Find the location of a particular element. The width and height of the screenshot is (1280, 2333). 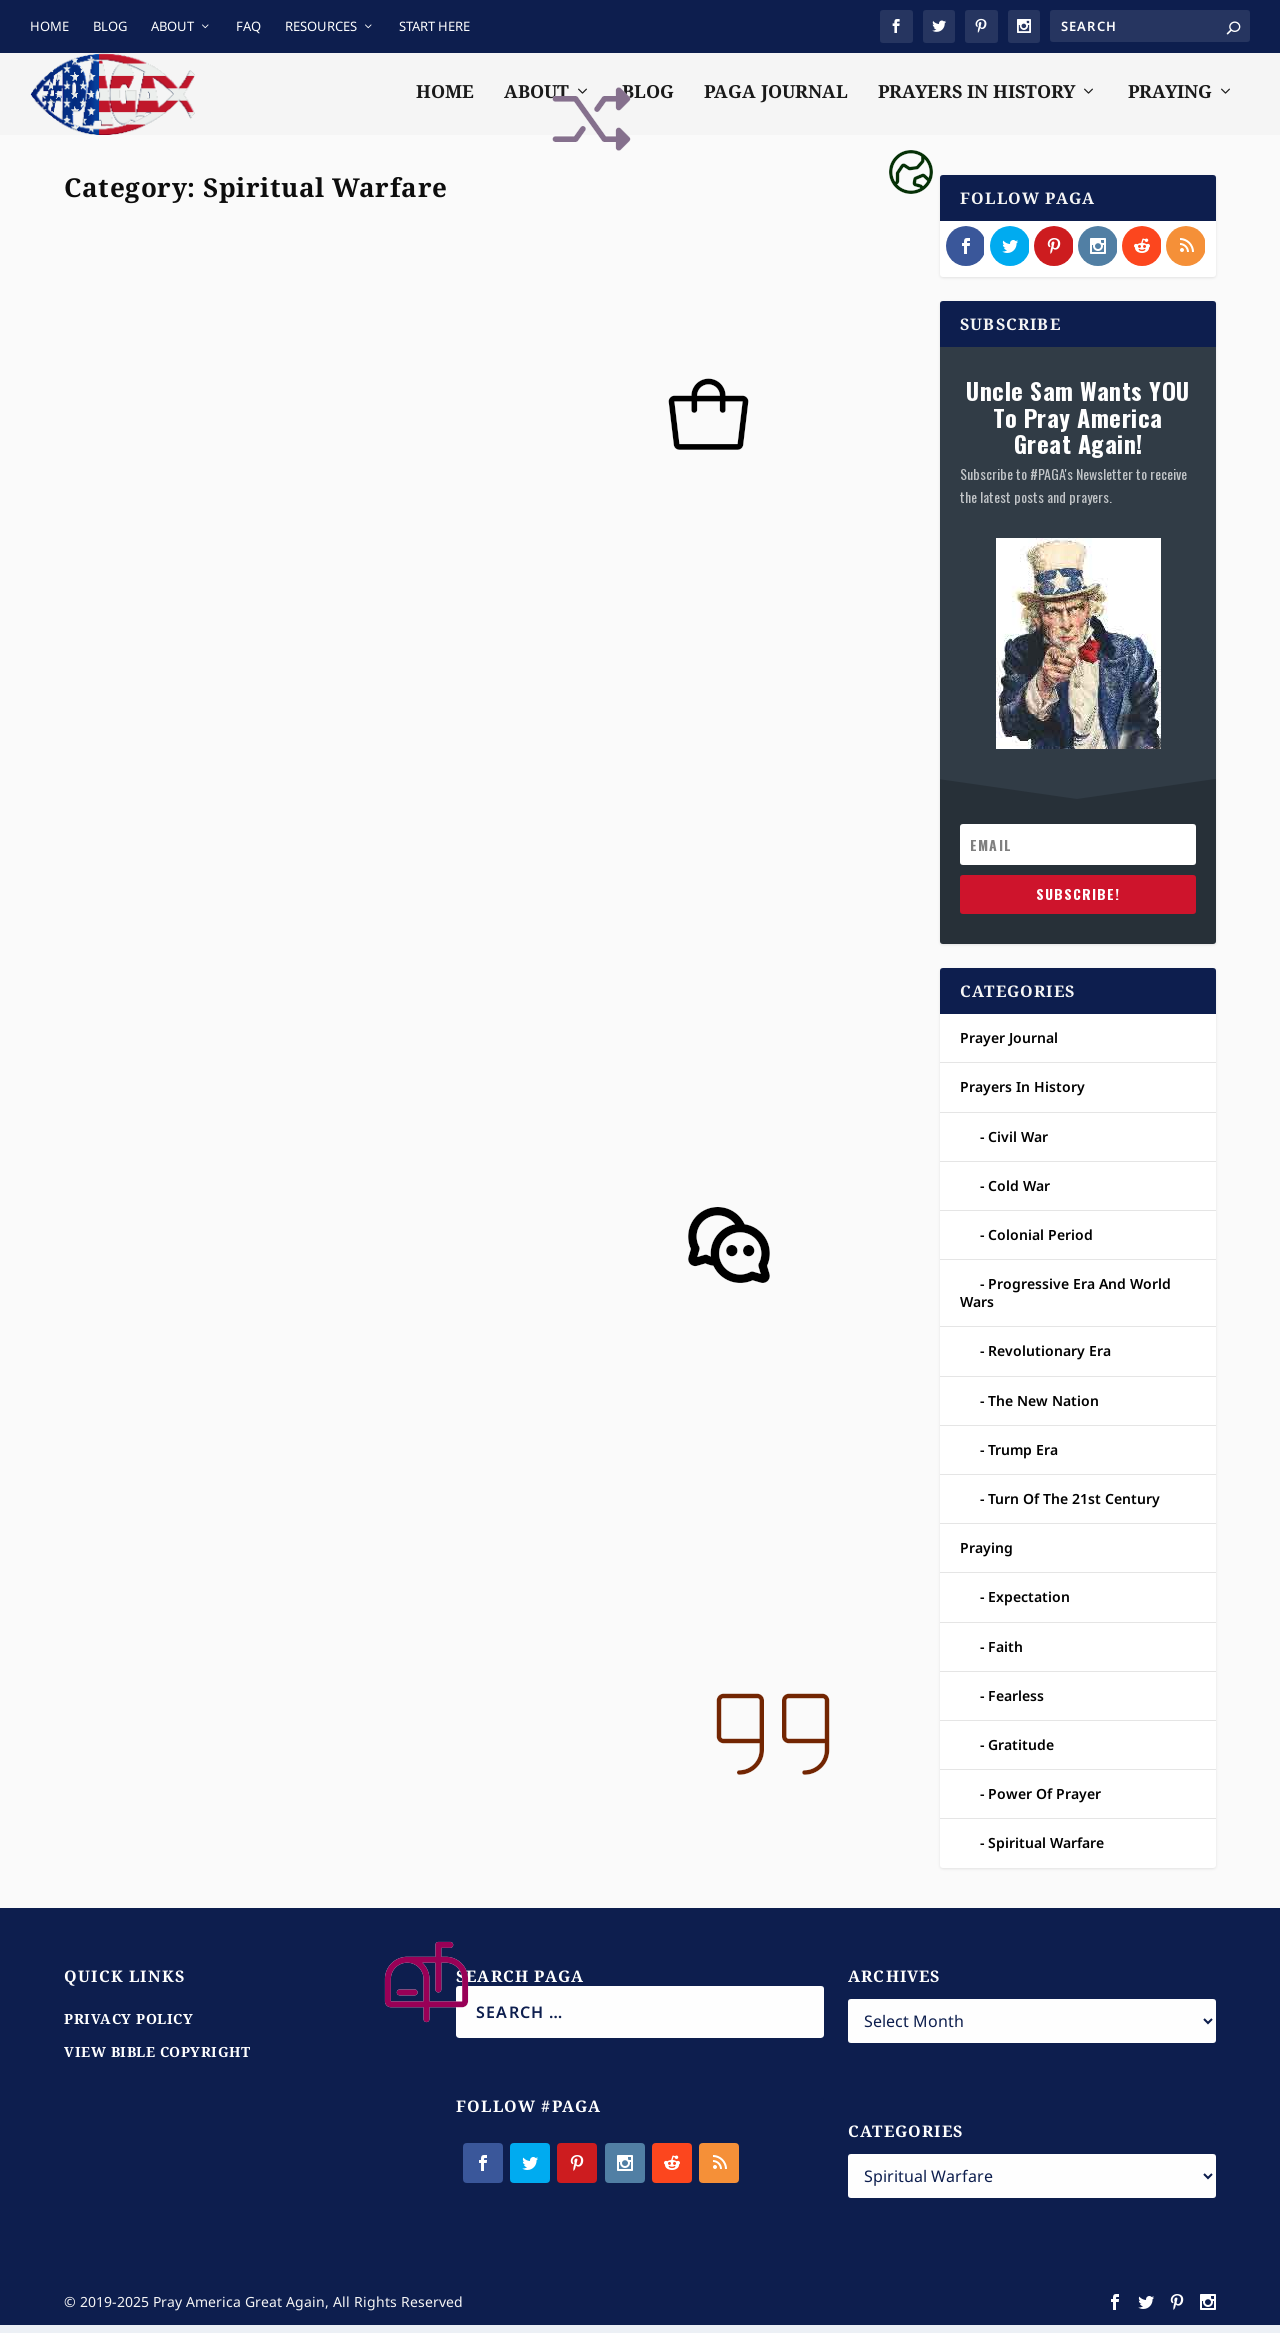

view testimonials or quotes is located at coordinates (773, 1732).